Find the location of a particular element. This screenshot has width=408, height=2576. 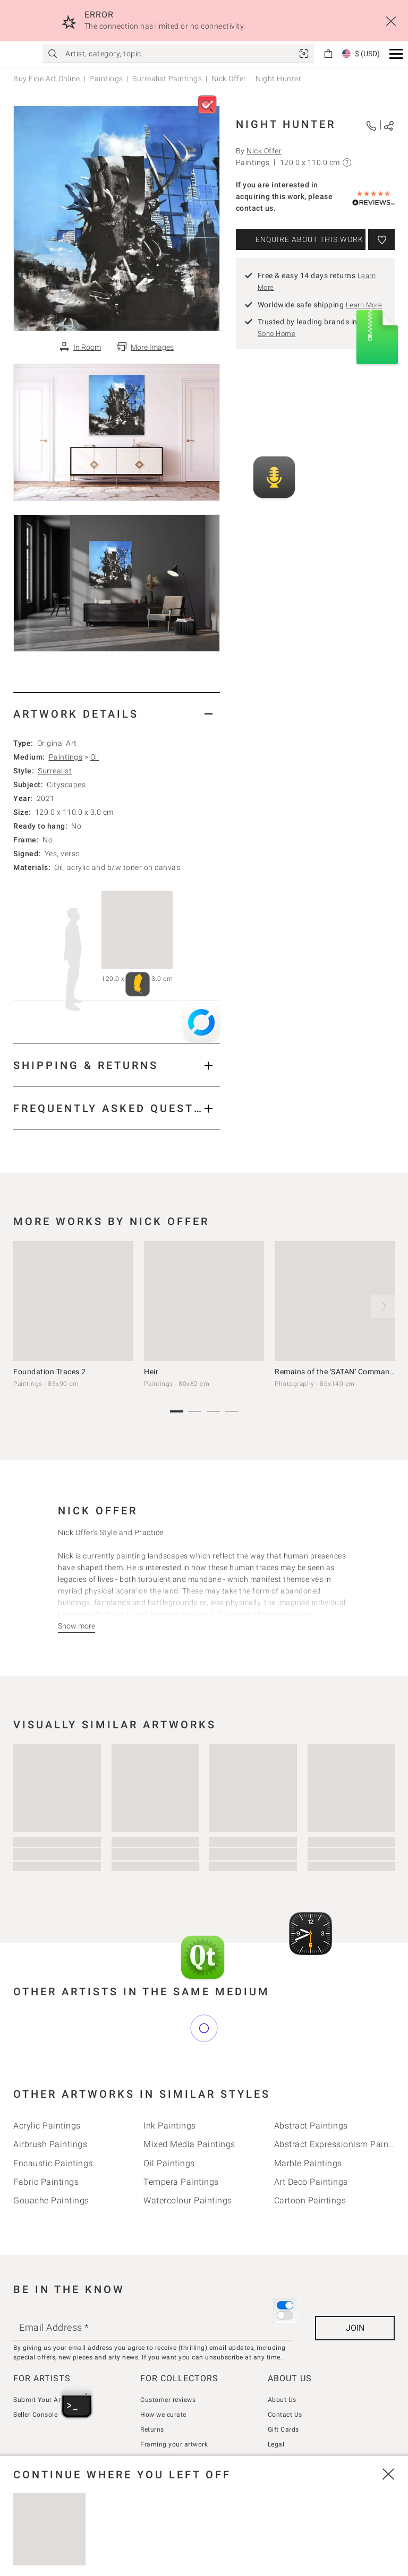

open amarok podcast app is located at coordinates (274, 477).